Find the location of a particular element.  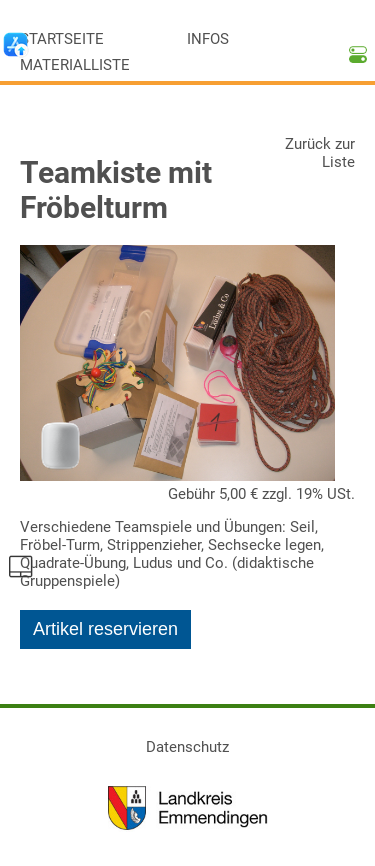

apple homepod smart speaker device is located at coordinates (60, 446).